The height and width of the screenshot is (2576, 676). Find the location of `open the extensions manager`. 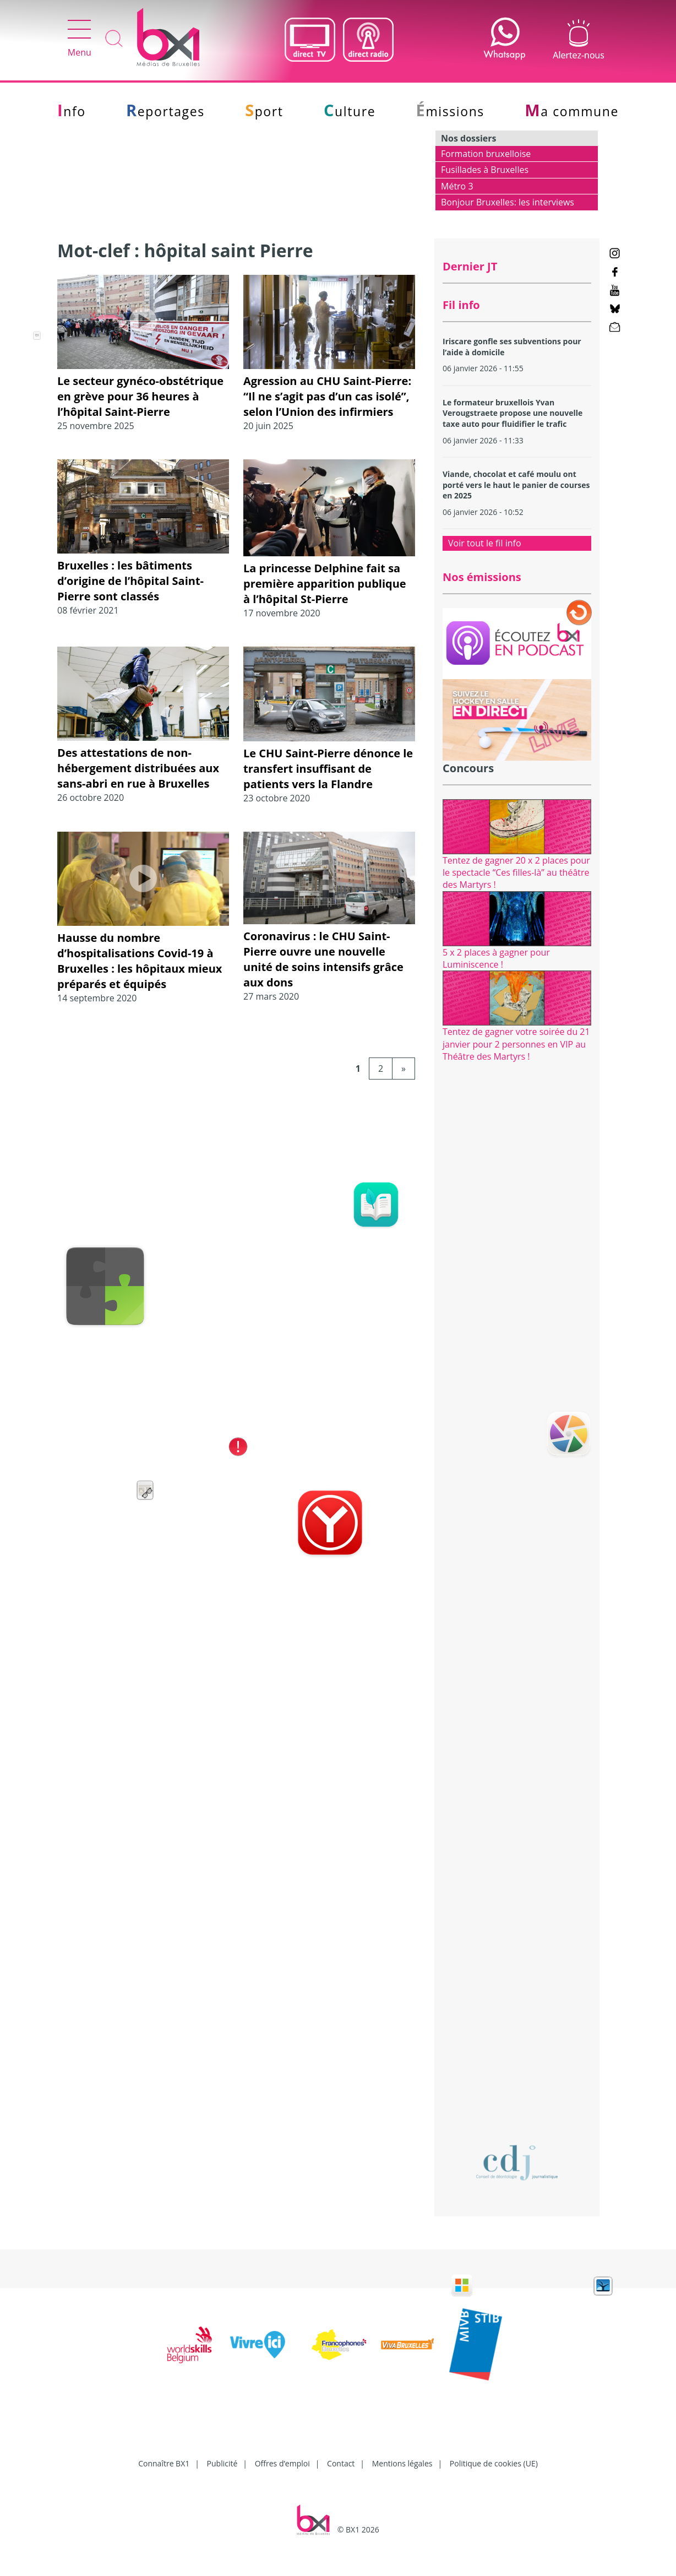

open the extensions manager is located at coordinates (105, 1286).